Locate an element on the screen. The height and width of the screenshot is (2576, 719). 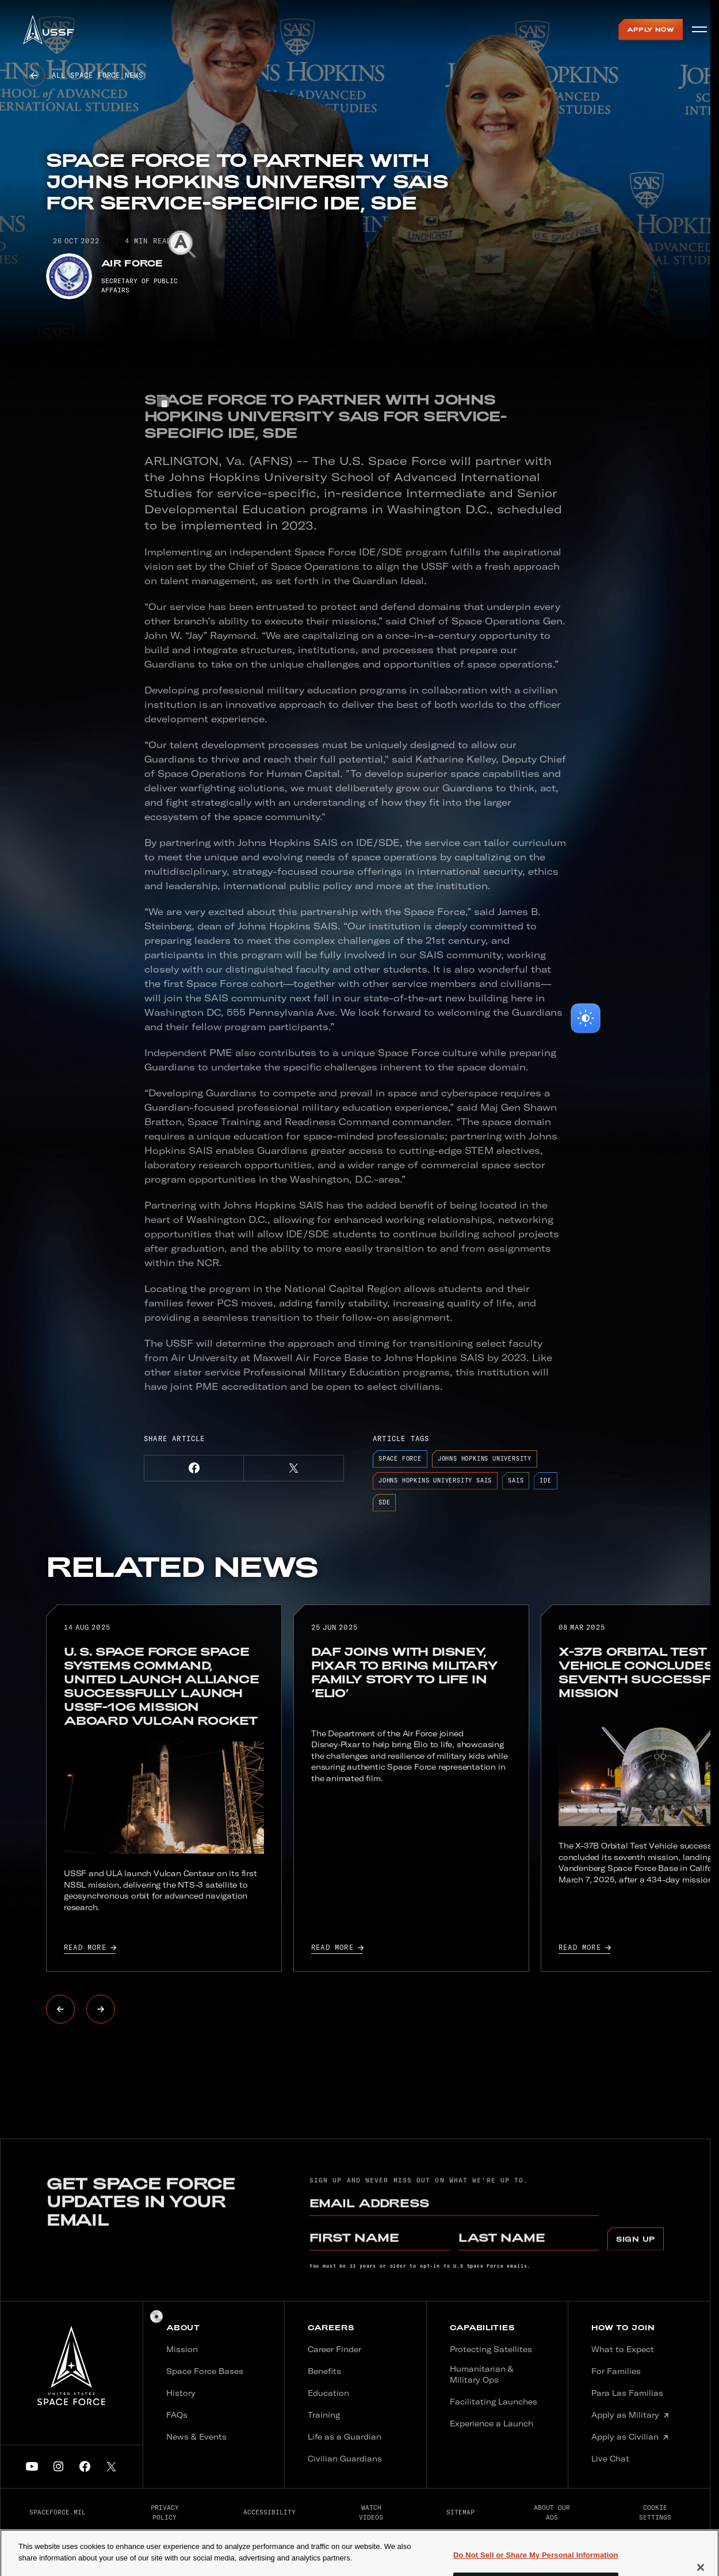
adjust night shift or blue light settings is located at coordinates (586, 1019).